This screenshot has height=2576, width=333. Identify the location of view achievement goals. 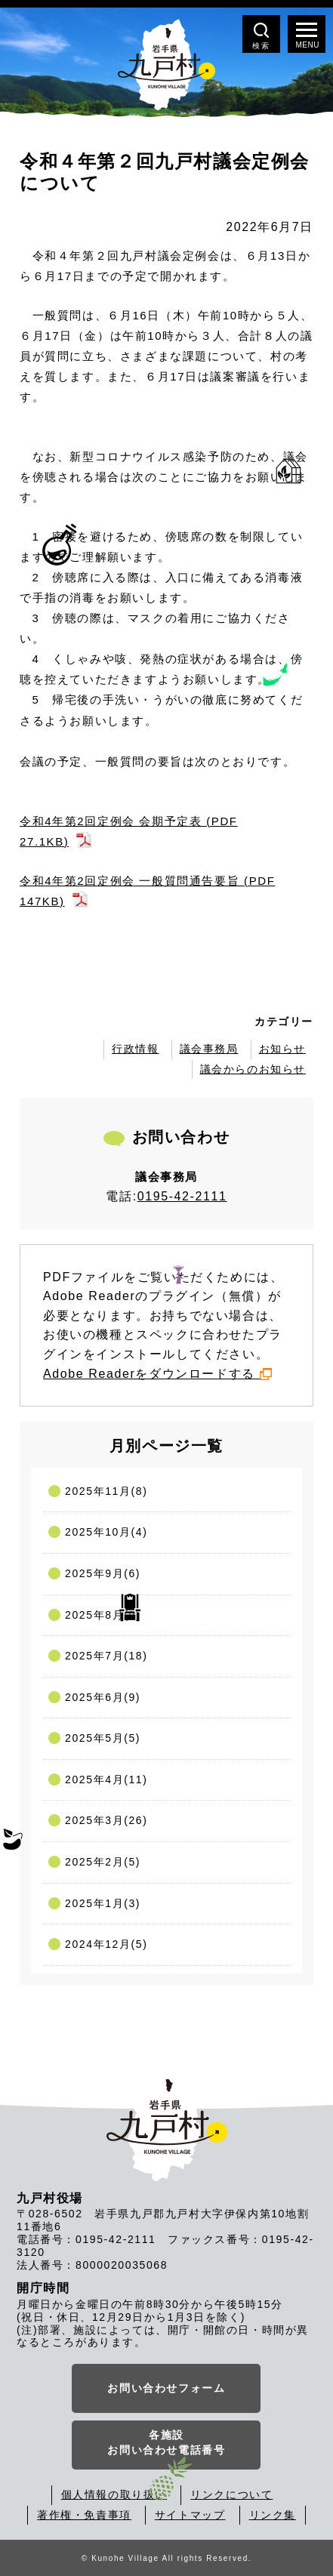
(178, 1274).